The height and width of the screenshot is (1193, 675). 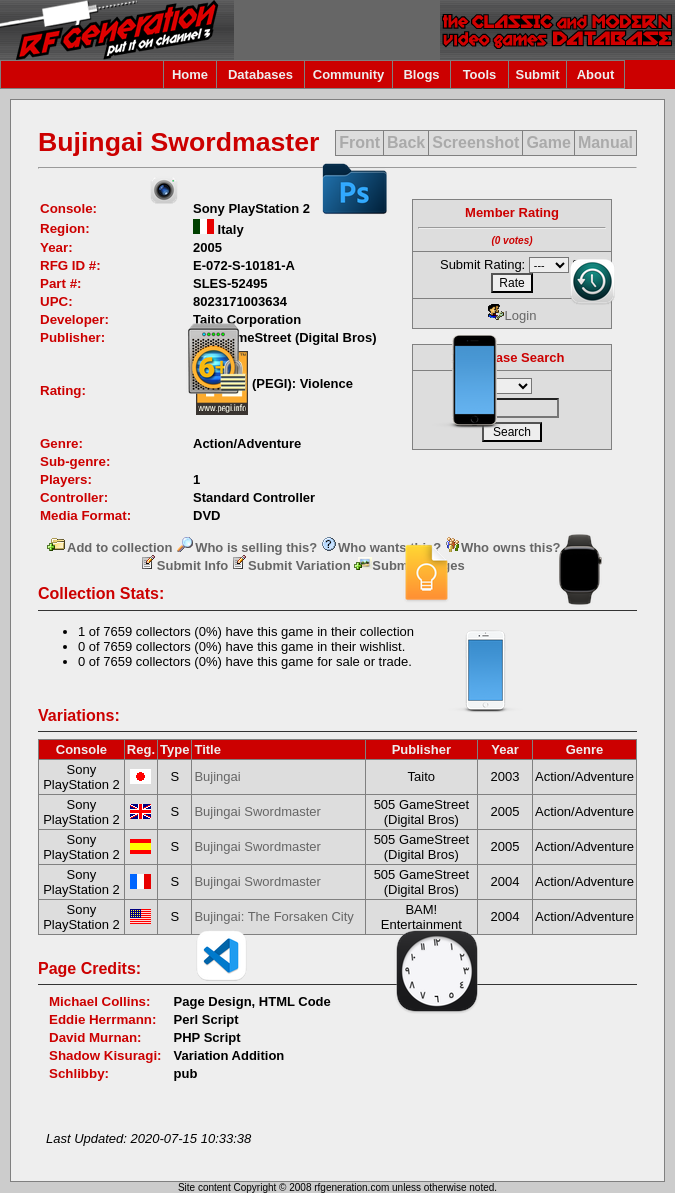 What do you see at coordinates (354, 190) in the screenshot?
I see `open folder containing adobe photoshop files` at bounding box center [354, 190].